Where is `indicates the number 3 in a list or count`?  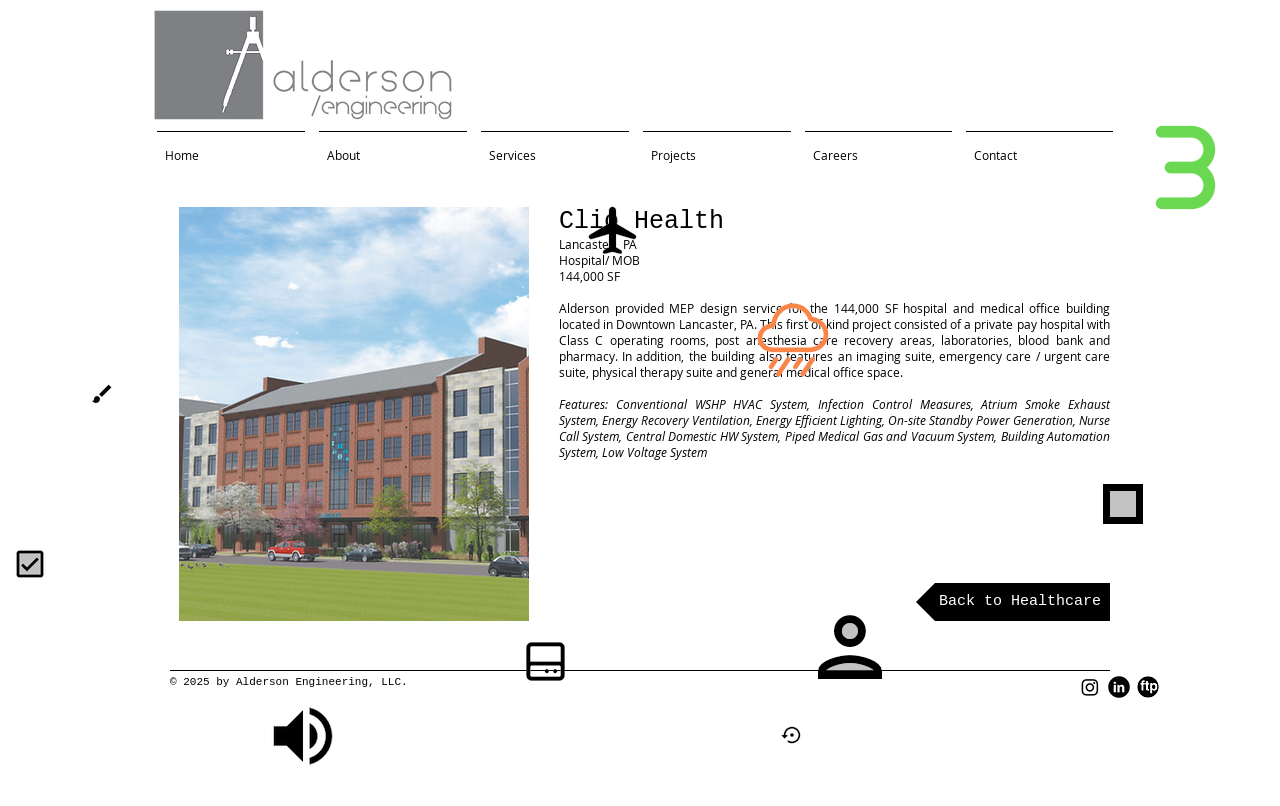
indicates the number 3 in a list or count is located at coordinates (1185, 167).